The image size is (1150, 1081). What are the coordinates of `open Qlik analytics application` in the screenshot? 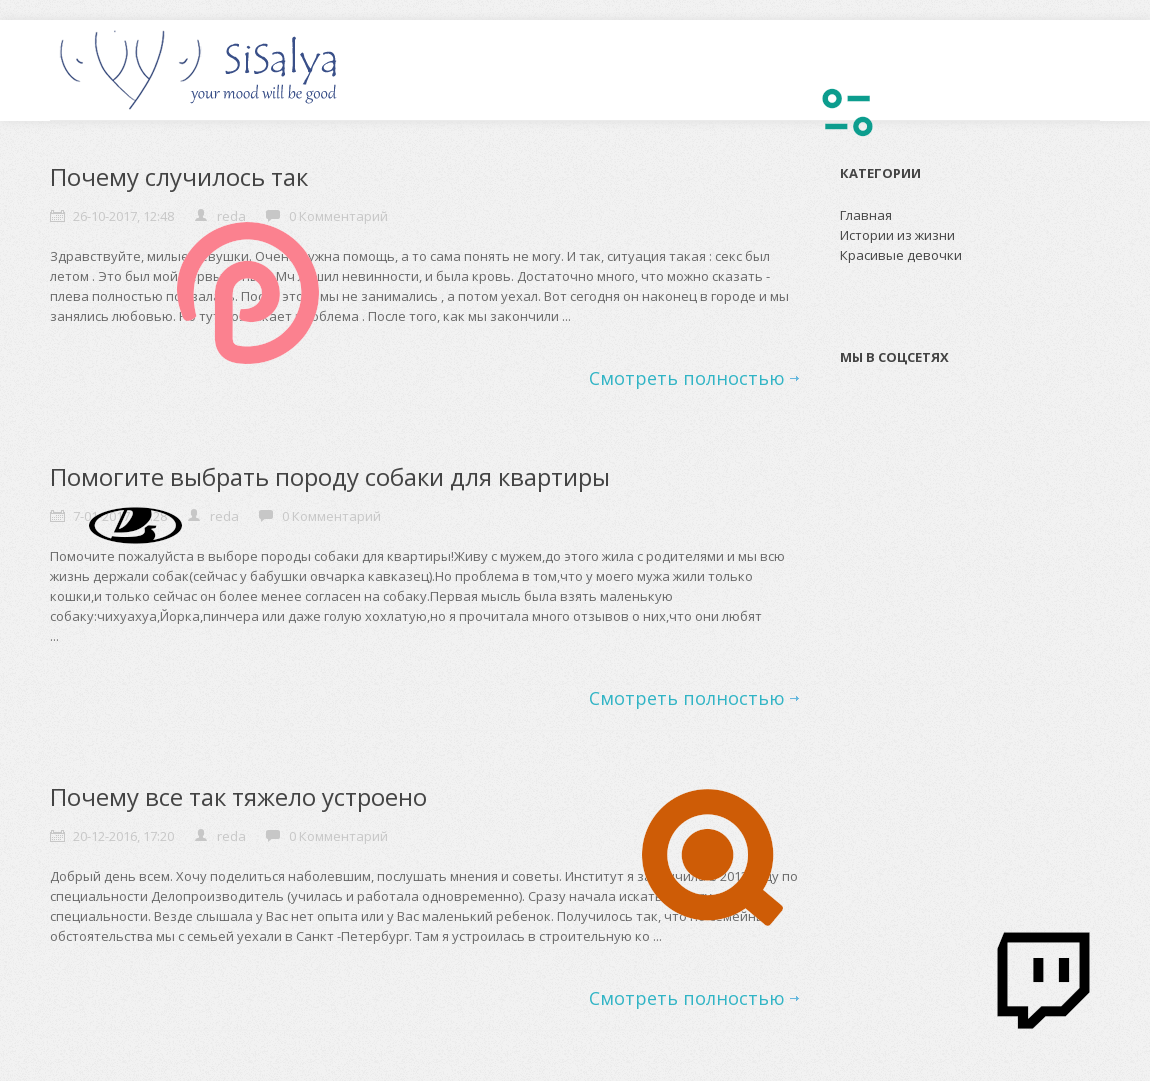 It's located at (712, 857).